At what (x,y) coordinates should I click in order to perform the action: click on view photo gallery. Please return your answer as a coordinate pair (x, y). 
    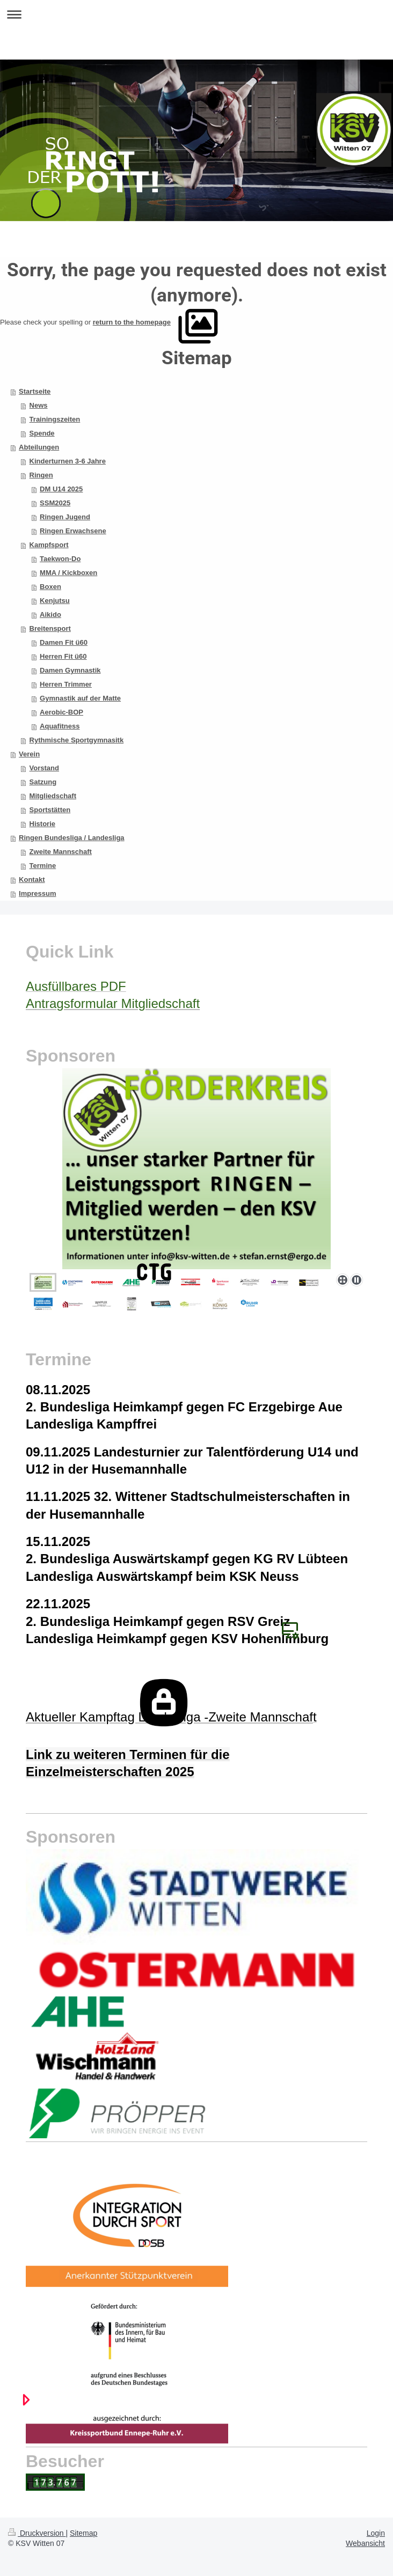
    Looking at the image, I should click on (199, 325).